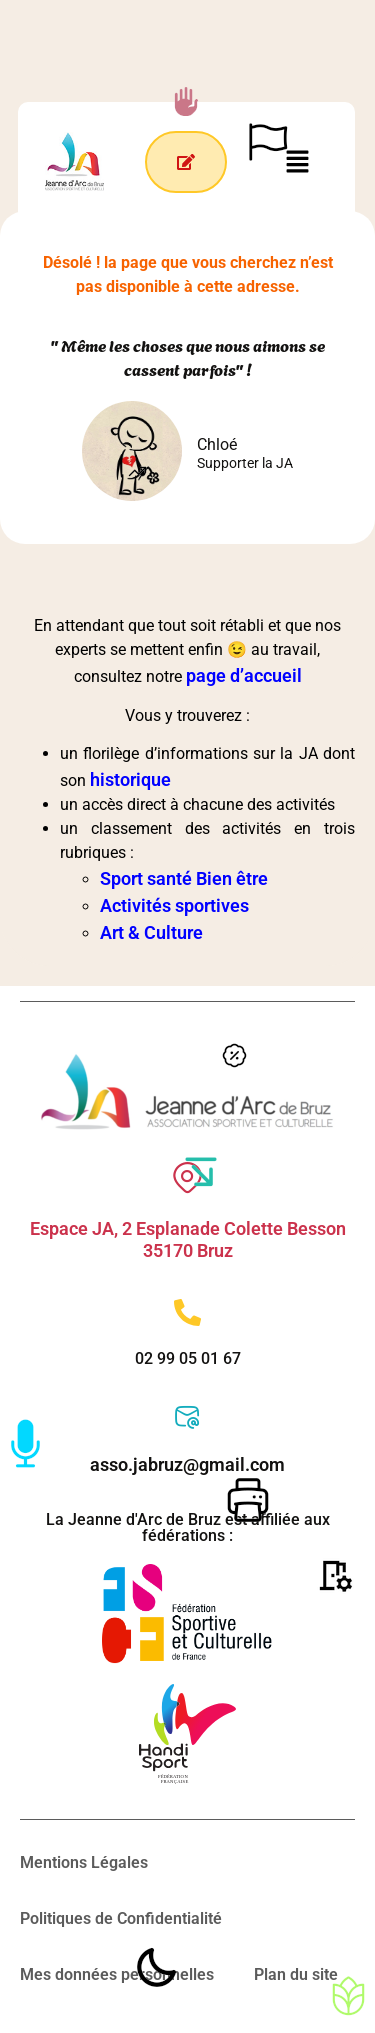  Describe the element at coordinates (268, 142) in the screenshot. I see `flag or report content` at that location.